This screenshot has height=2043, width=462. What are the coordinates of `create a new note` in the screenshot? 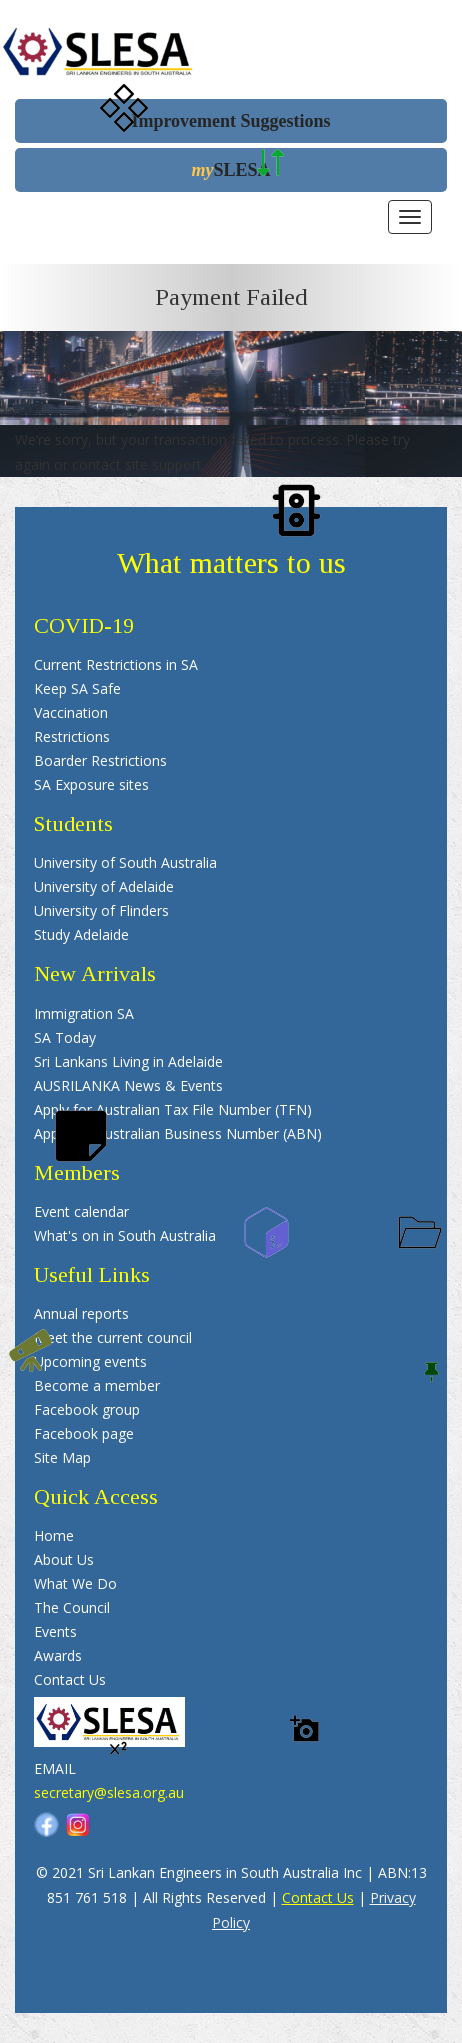 It's located at (81, 1136).